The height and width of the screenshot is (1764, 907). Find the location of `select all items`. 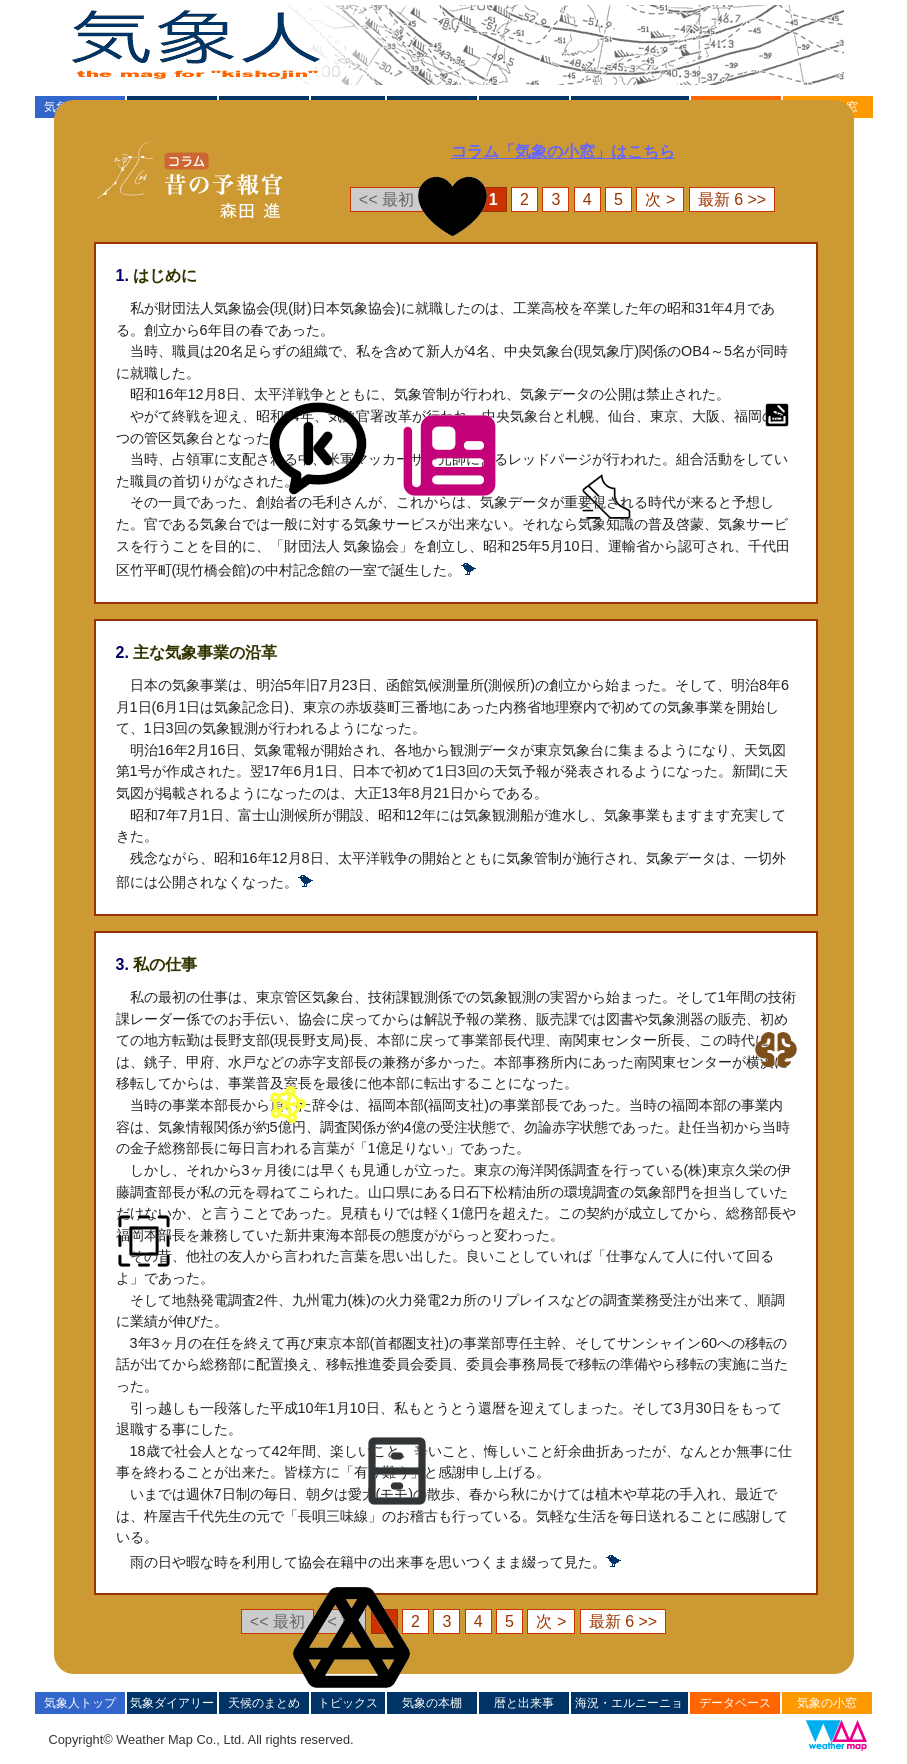

select all items is located at coordinates (144, 1241).